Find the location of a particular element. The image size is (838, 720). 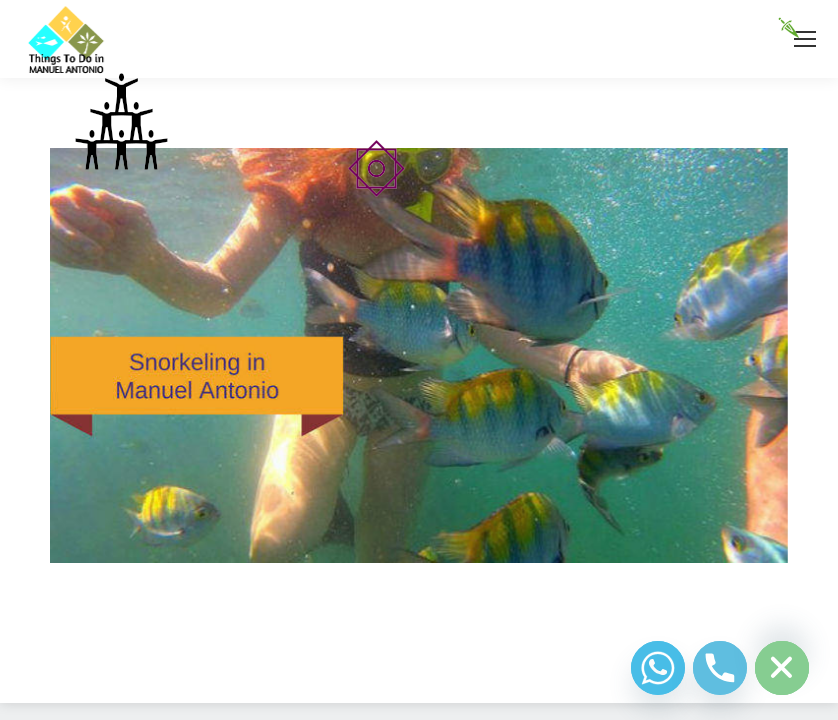

equip a dagger or short blade weapon is located at coordinates (789, 28).